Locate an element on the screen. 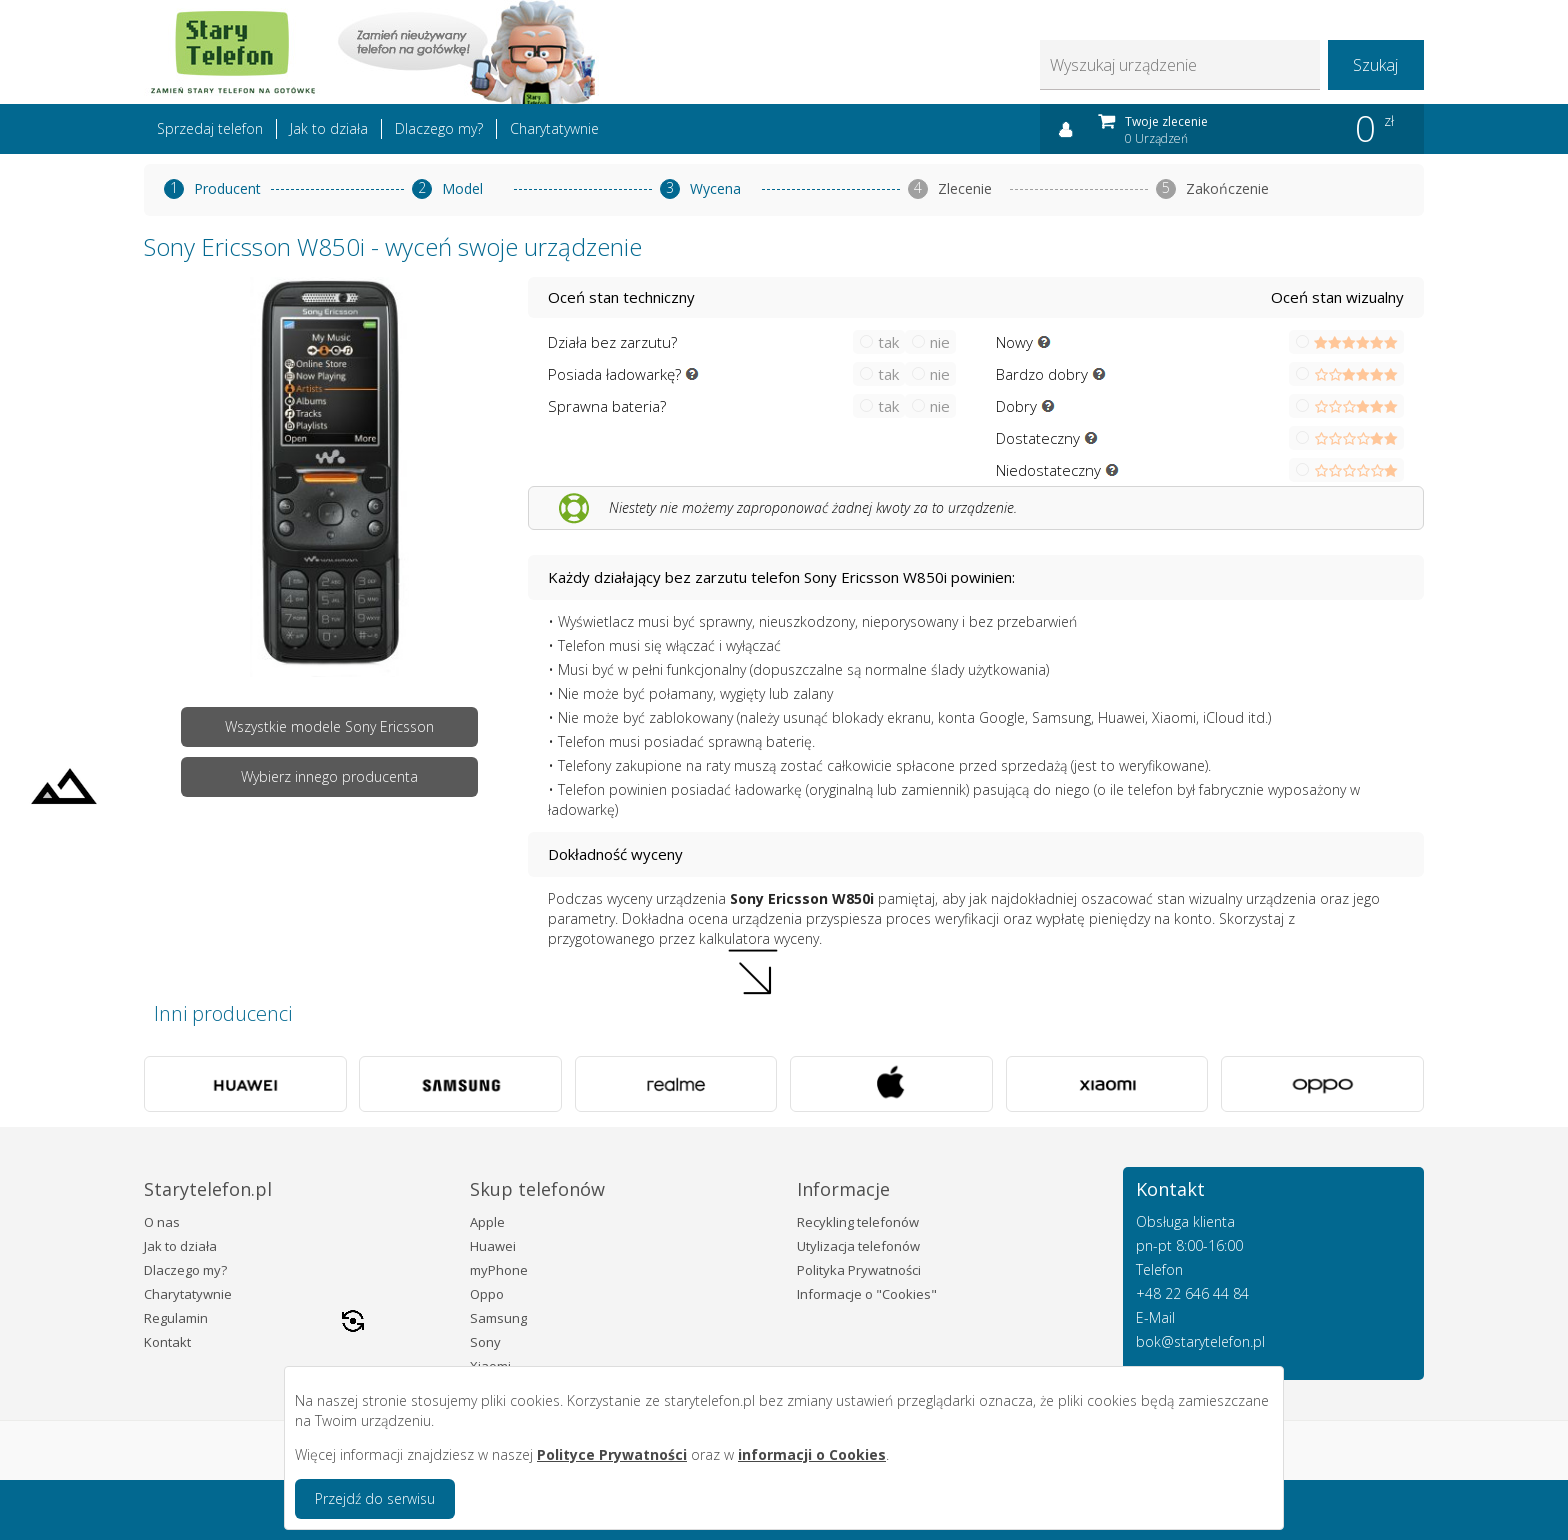 The width and height of the screenshot is (1568, 1540). view landscape orientation photos is located at coordinates (64, 786).